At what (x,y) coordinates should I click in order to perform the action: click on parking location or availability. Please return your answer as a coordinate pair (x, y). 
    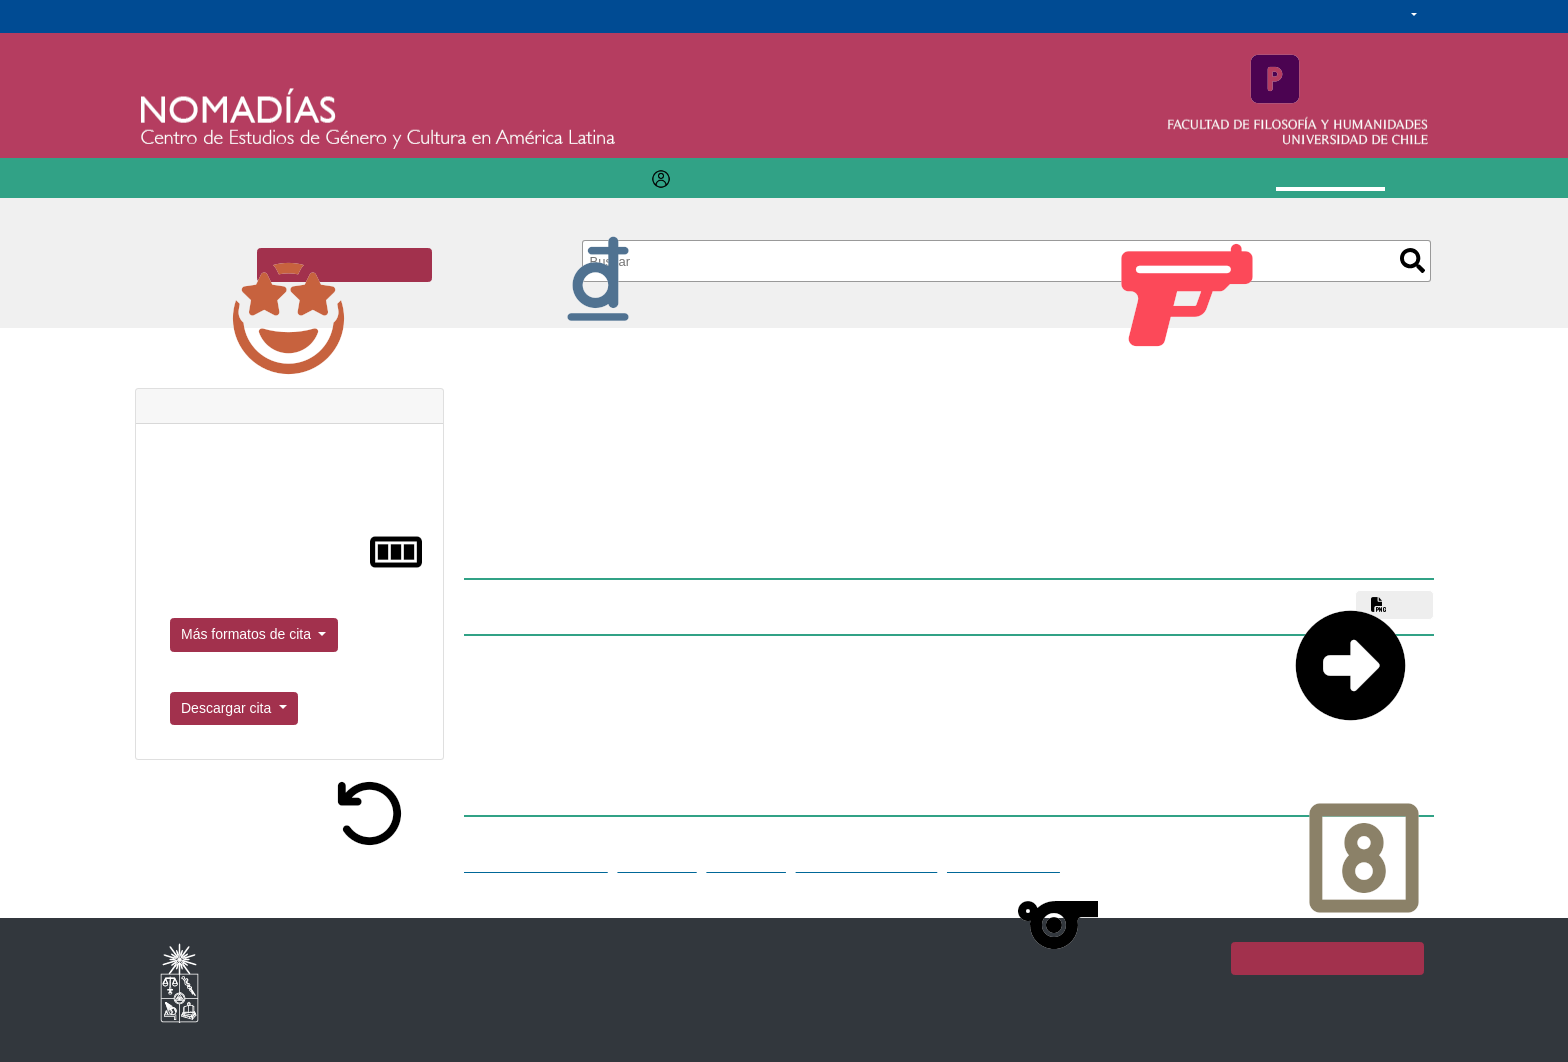
    Looking at the image, I should click on (1275, 79).